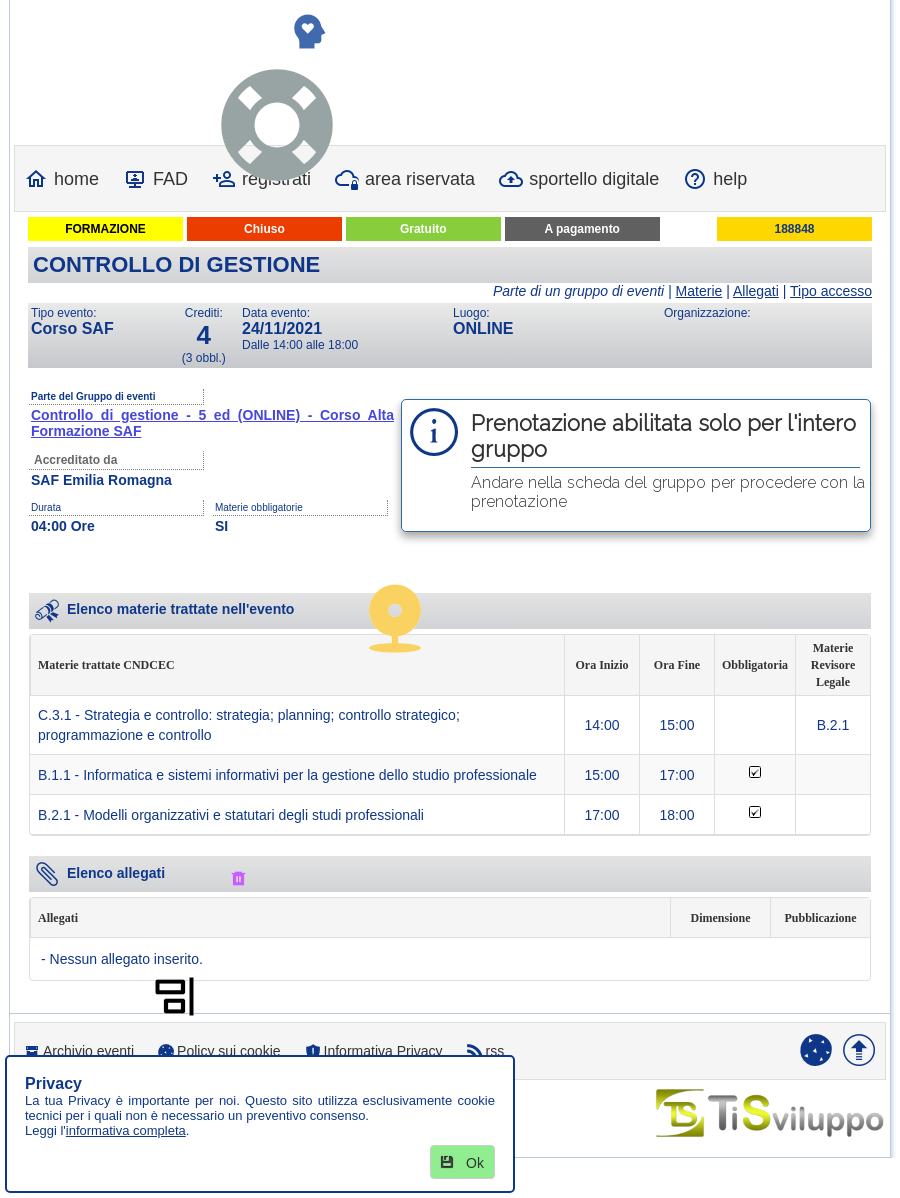  I want to click on view location with surrounding area range, so click(395, 617).